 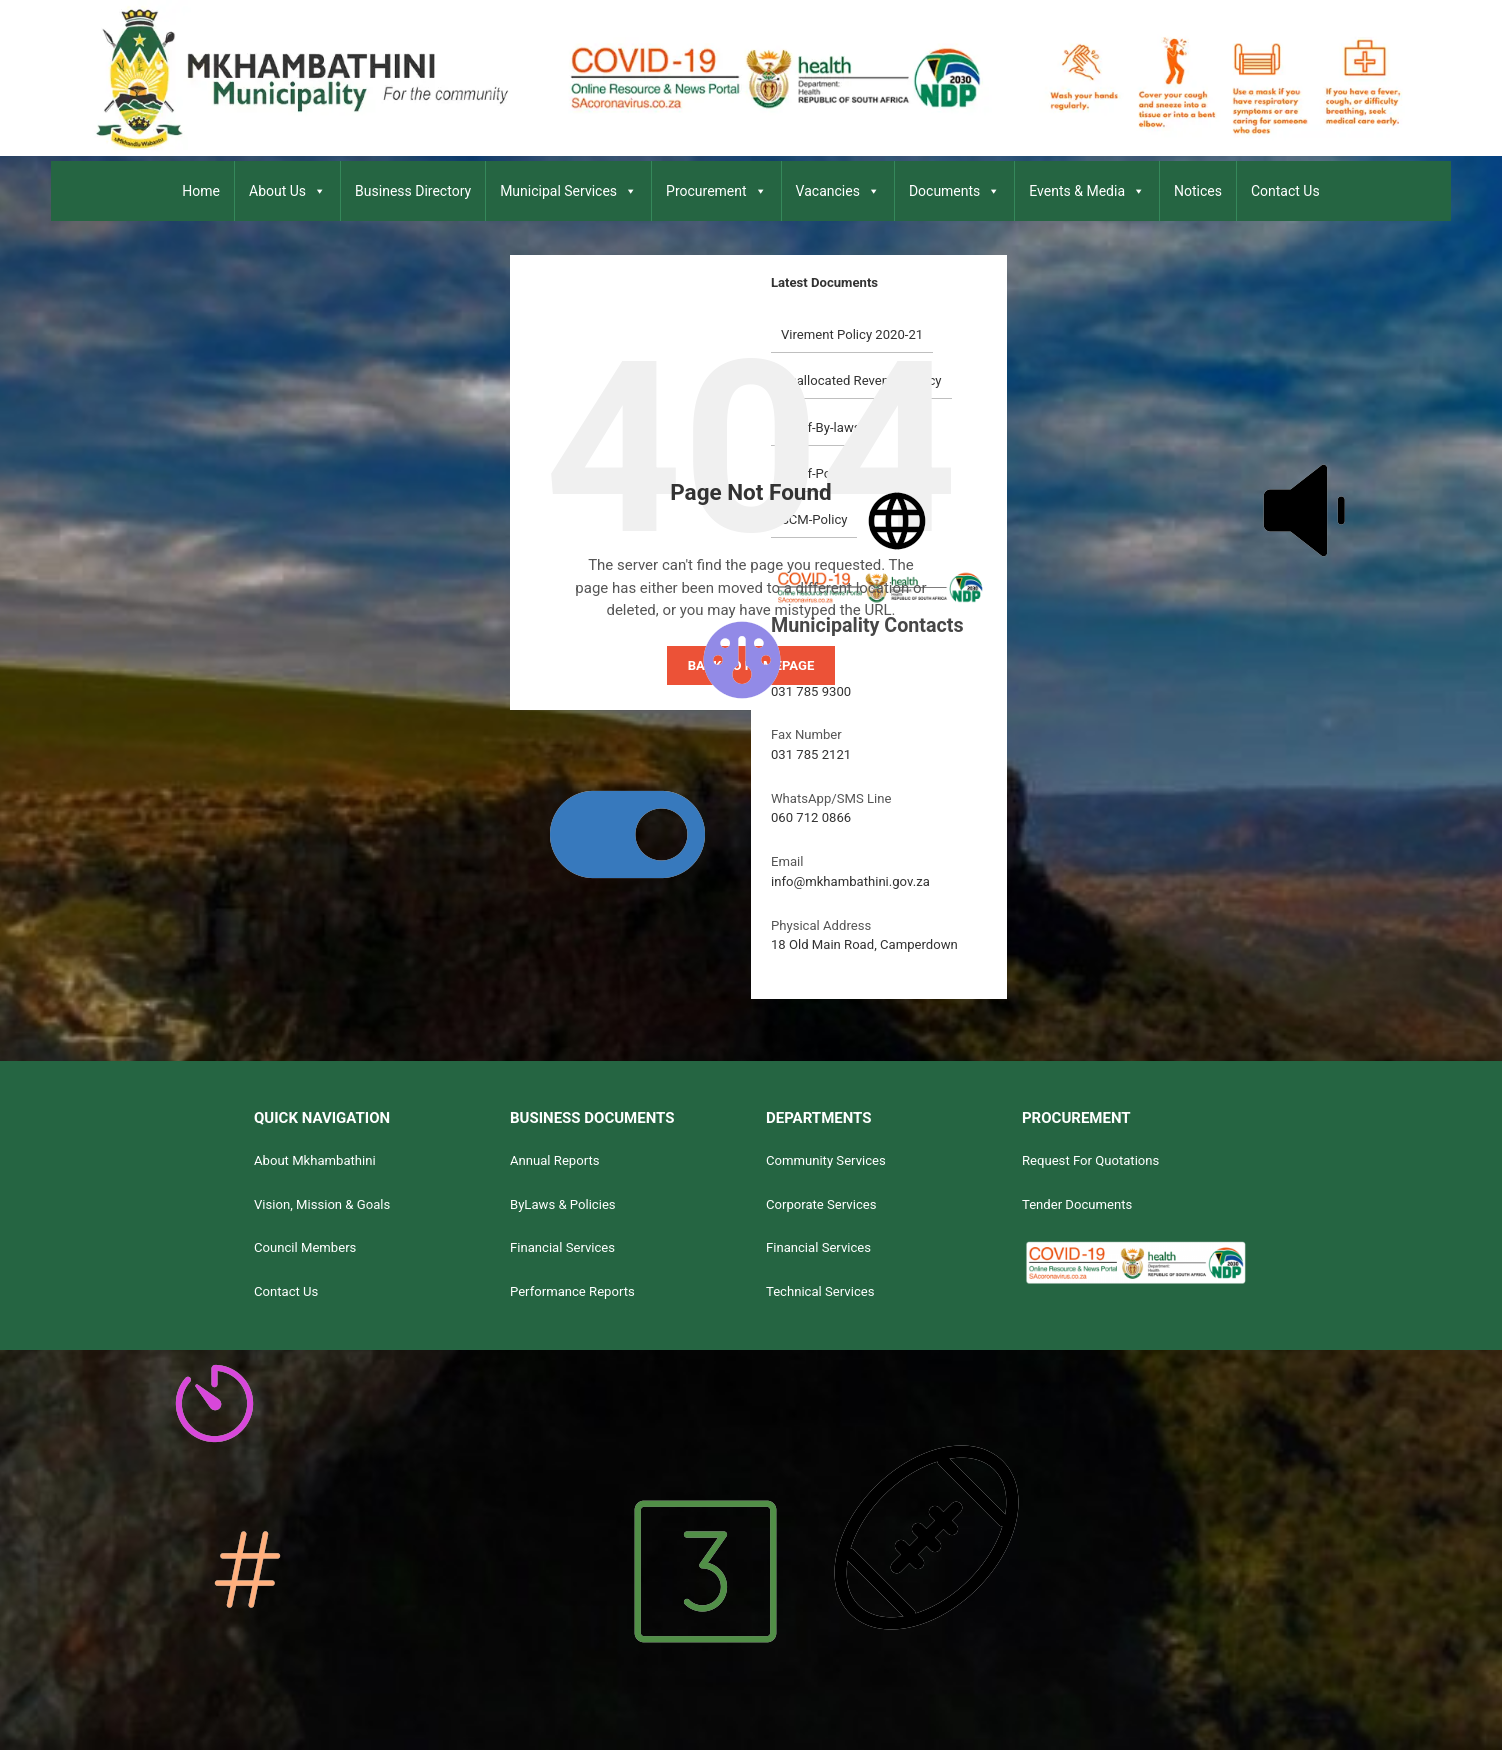 I want to click on add or search hashtags, so click(x=247, y=1569).